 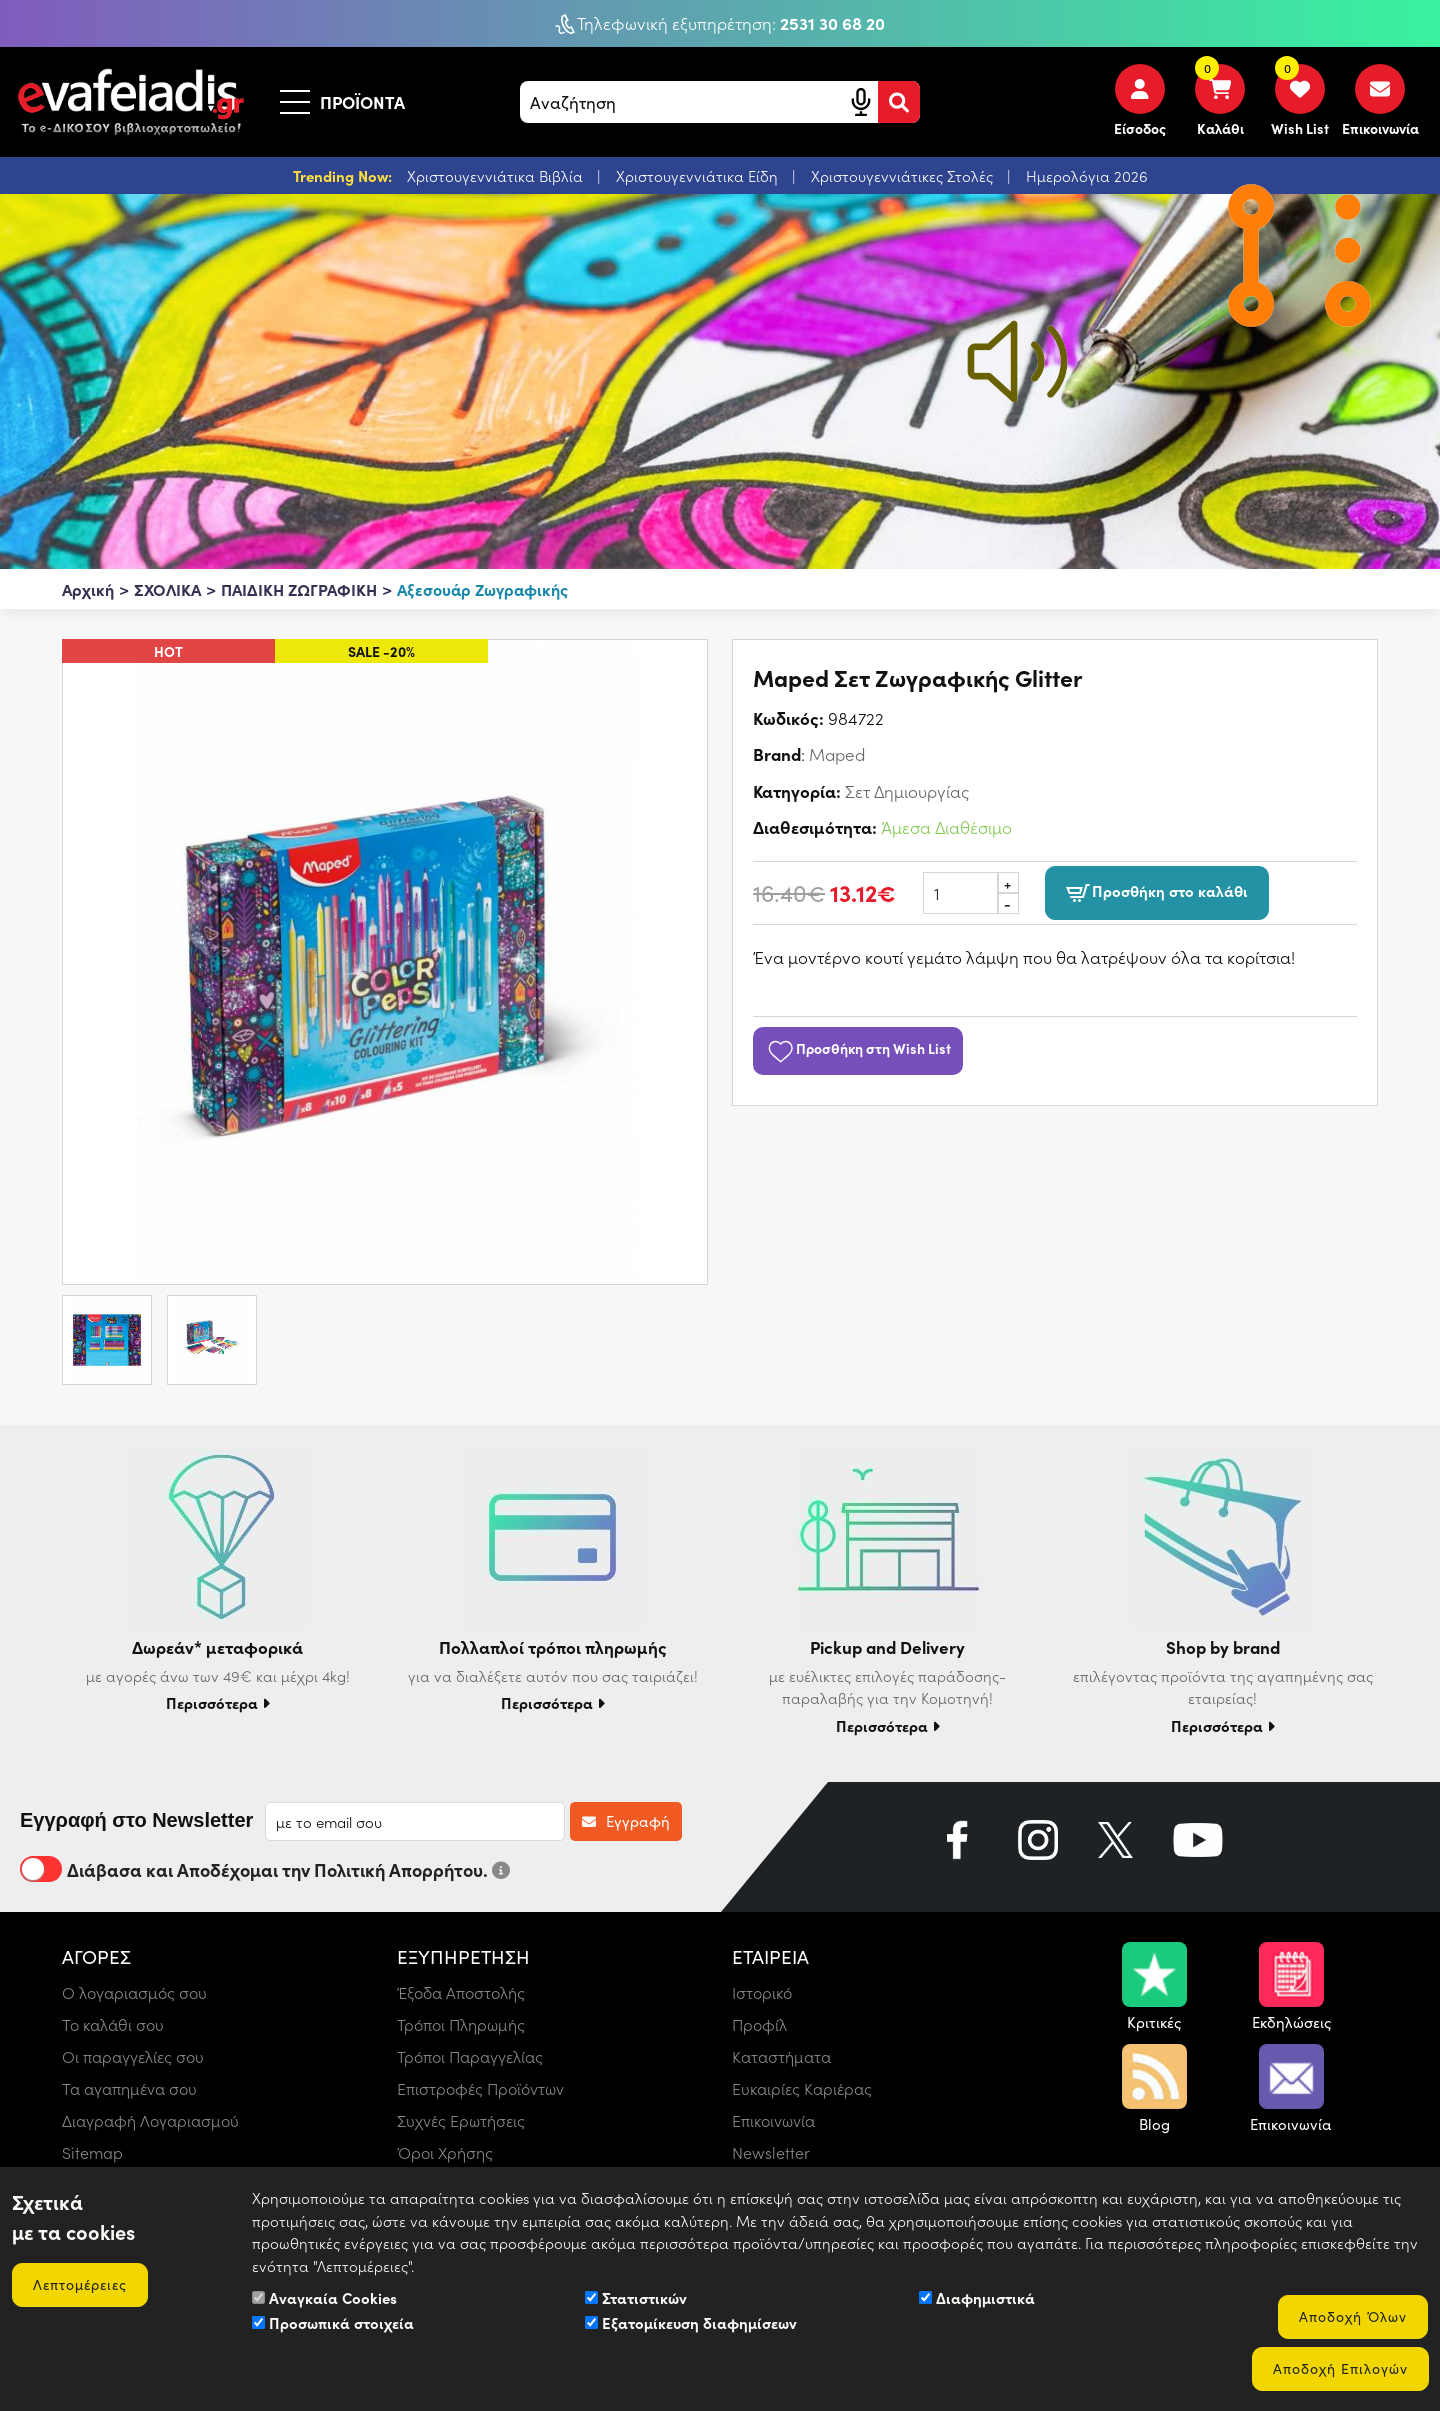 I want to click on unmute audio or turn sound on, so click(x=1017, y=361).